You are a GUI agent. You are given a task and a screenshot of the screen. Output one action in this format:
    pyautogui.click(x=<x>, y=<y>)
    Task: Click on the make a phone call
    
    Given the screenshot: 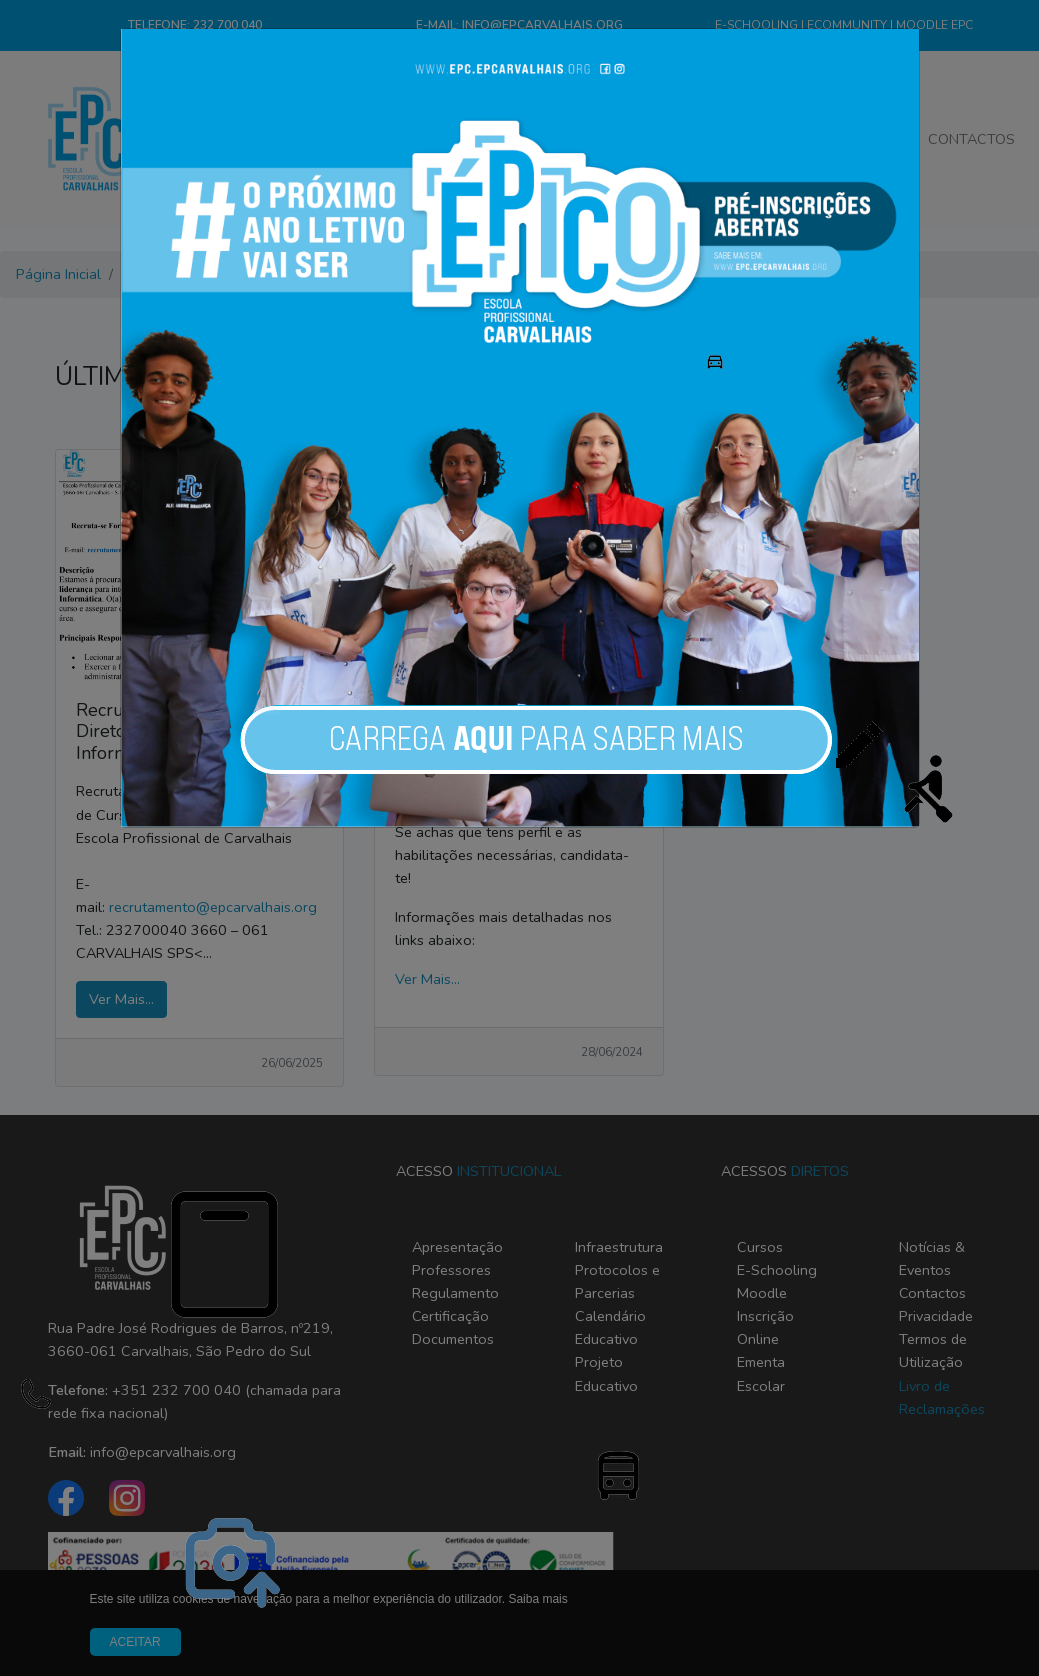 What is the action you would take?
    pyautogui.click(x=35, y=1394)
    